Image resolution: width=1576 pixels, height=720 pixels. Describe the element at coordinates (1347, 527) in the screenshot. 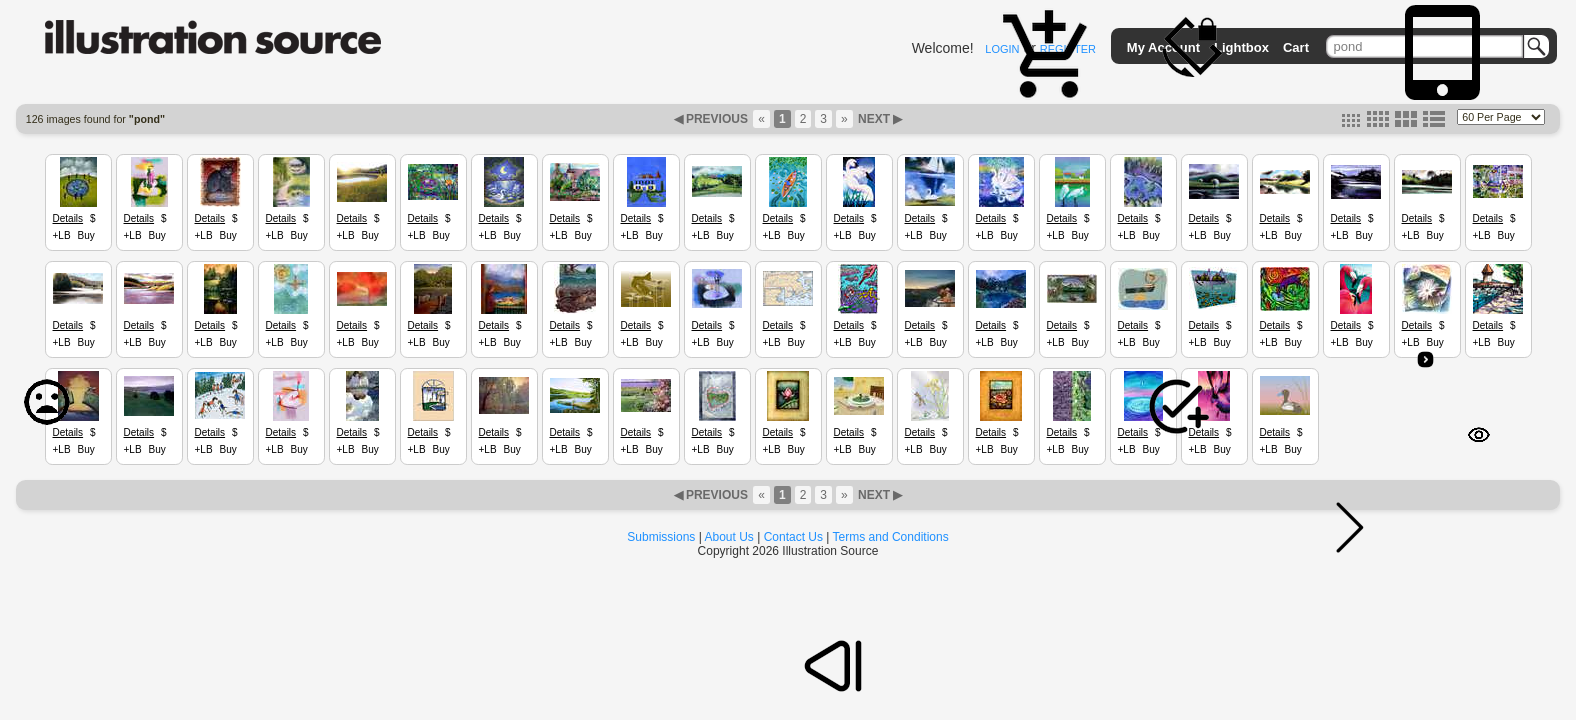

I see `navigate to the next item or page` at that location.